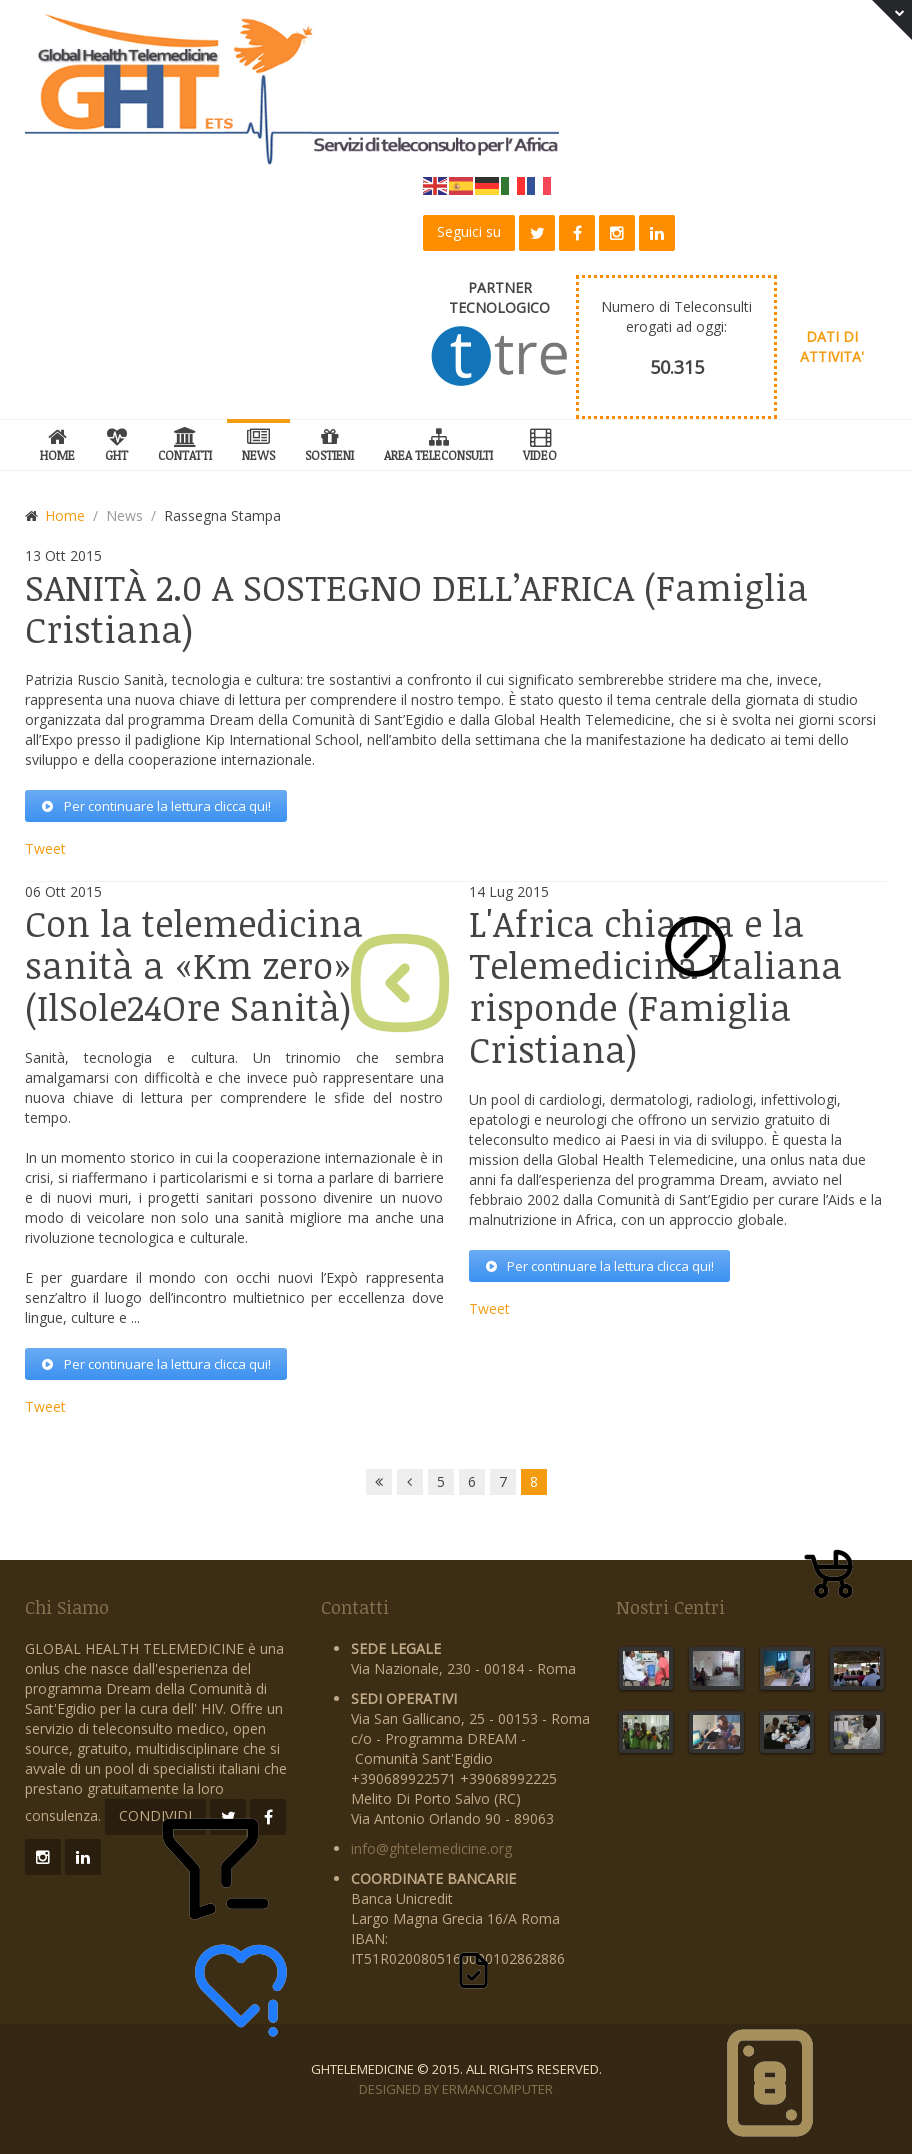  Describe the element at coordinates (241, 1986) in the screenshot. I see `indicates an issue with a liked or favorited item` at that location.